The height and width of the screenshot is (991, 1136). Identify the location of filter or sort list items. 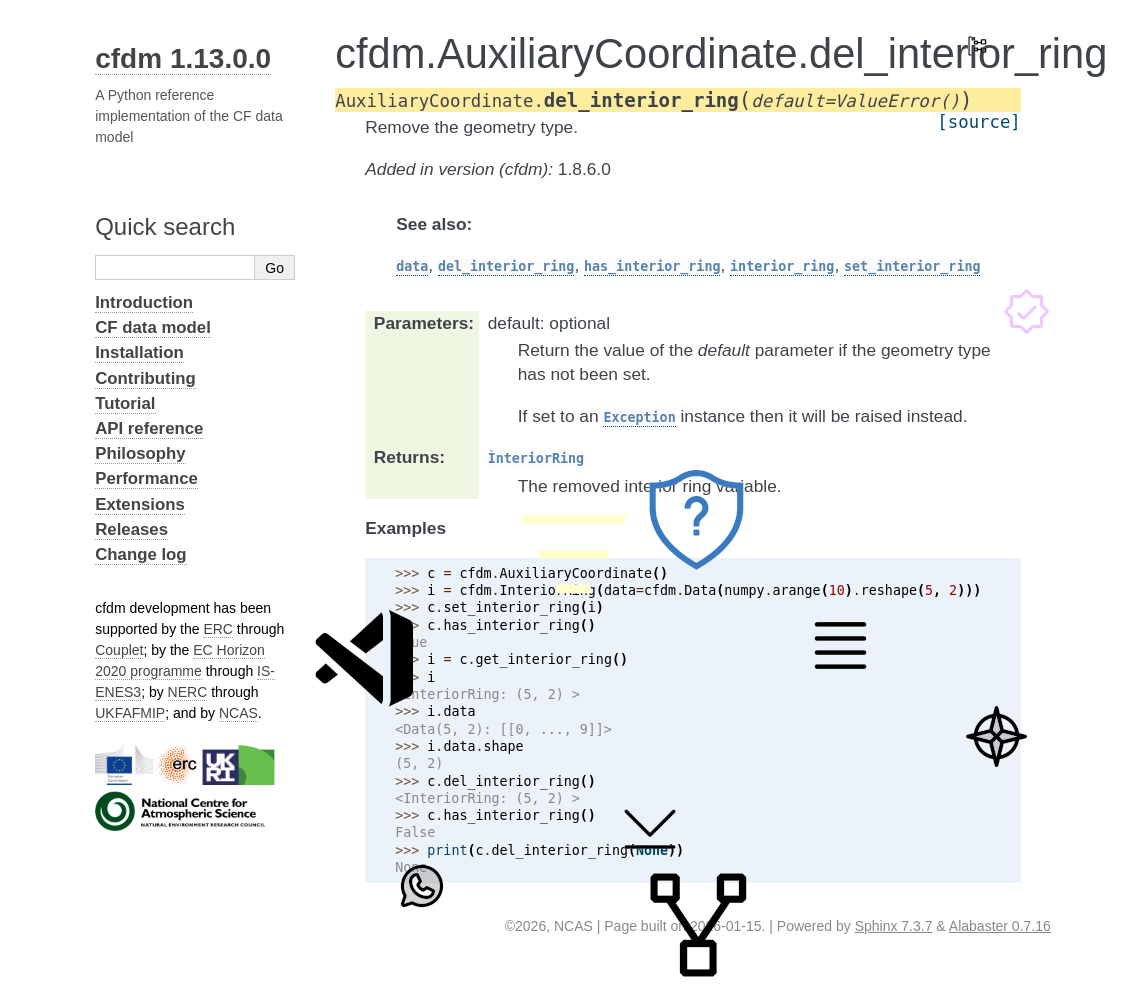
(573, 558).